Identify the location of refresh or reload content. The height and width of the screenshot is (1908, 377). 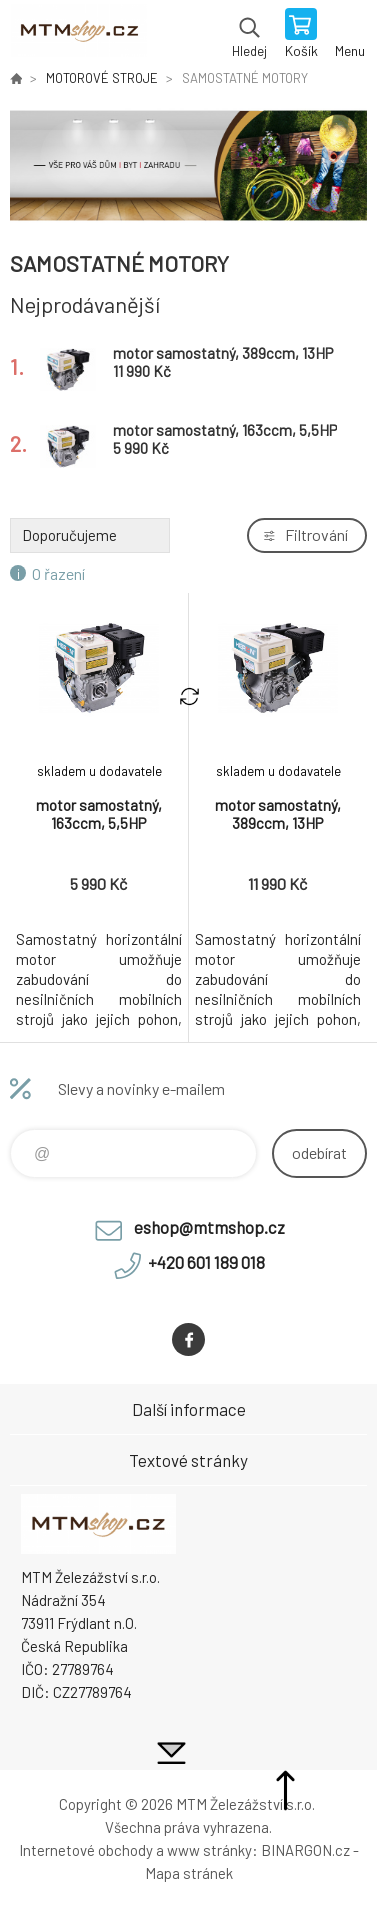
(189, 696).